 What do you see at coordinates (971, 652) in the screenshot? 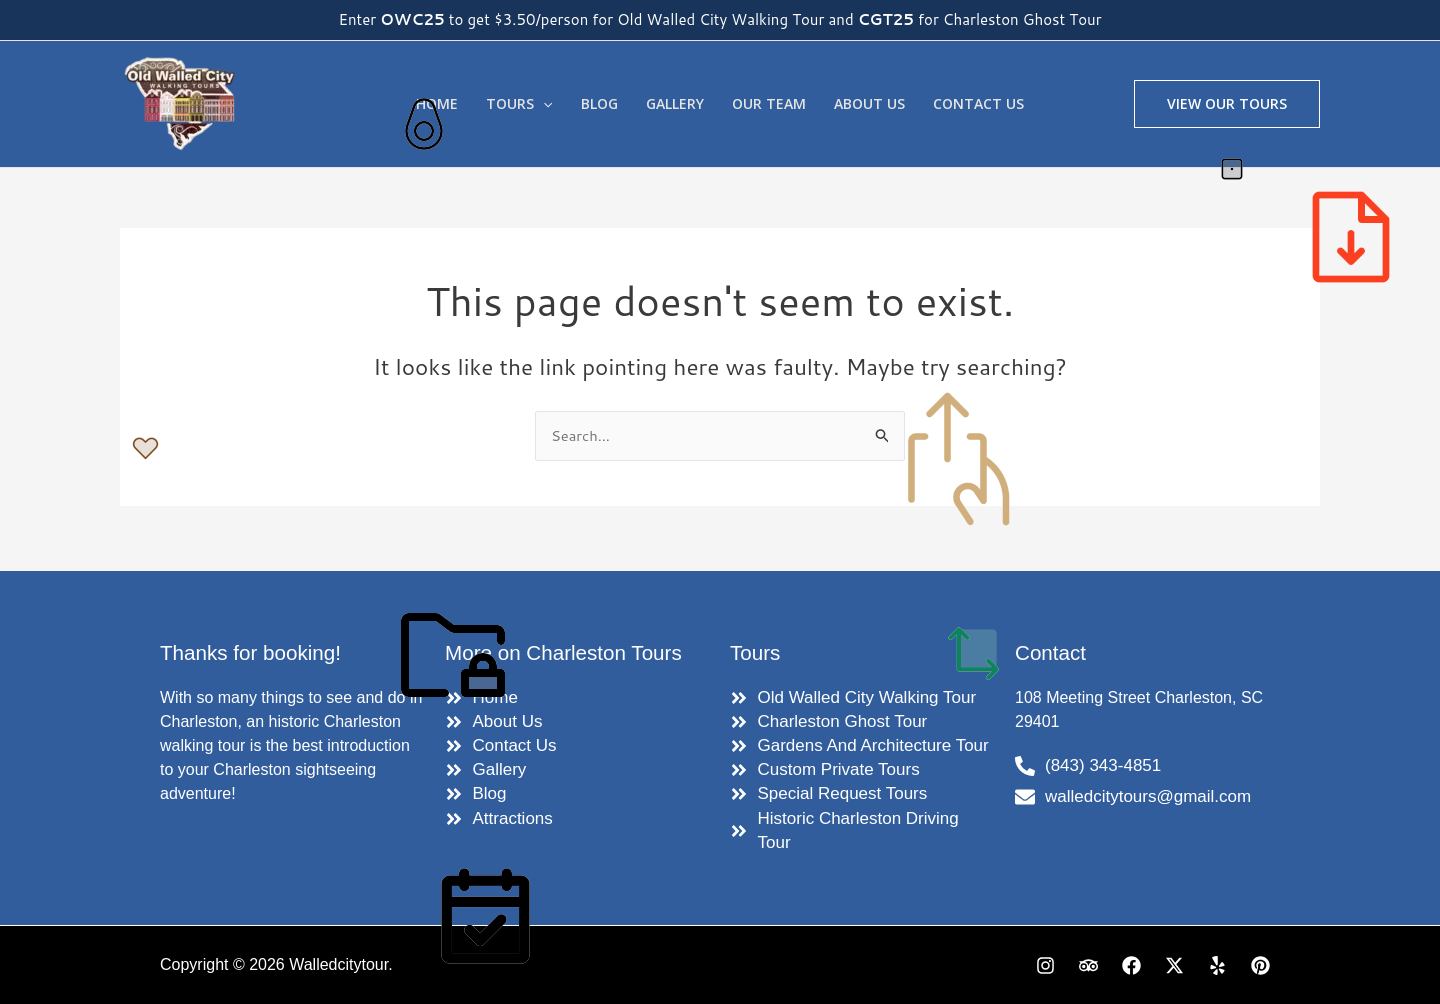
I see `resize or scale an object` at bounding box center [971, 652].